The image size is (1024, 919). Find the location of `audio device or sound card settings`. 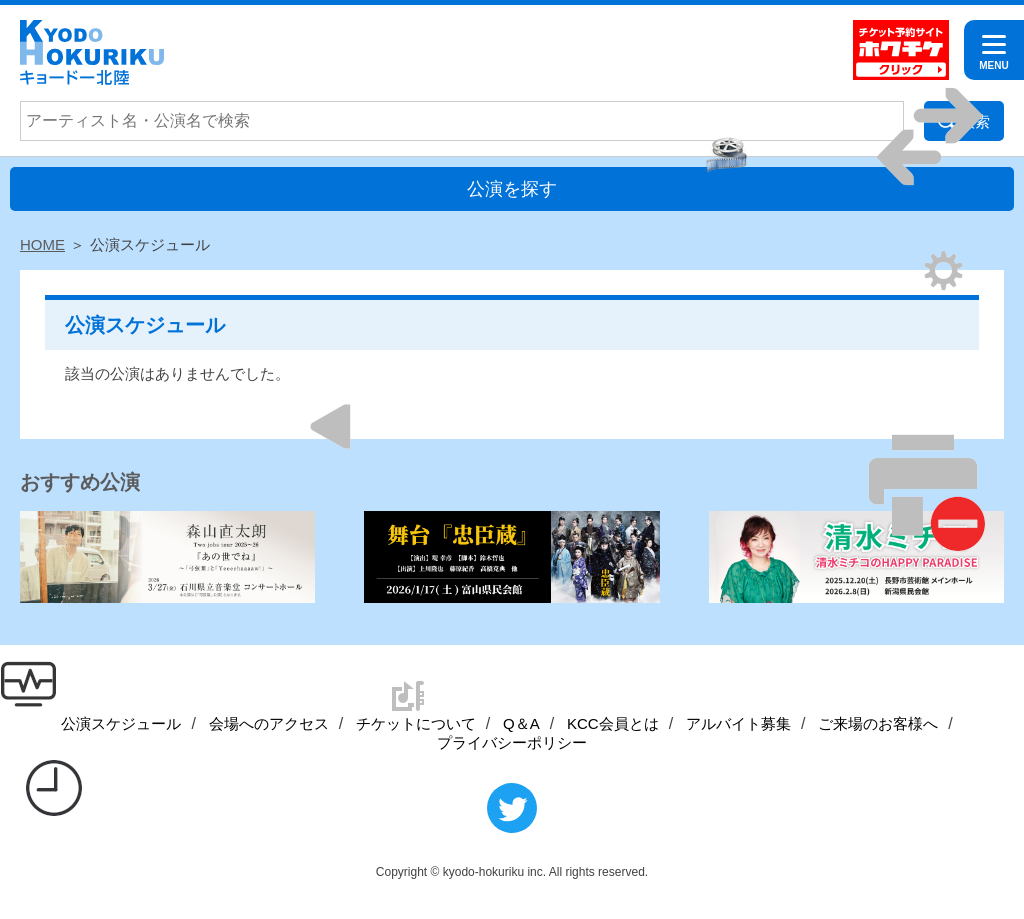

audio device or sound card settings is located at coordinates (408, 695).